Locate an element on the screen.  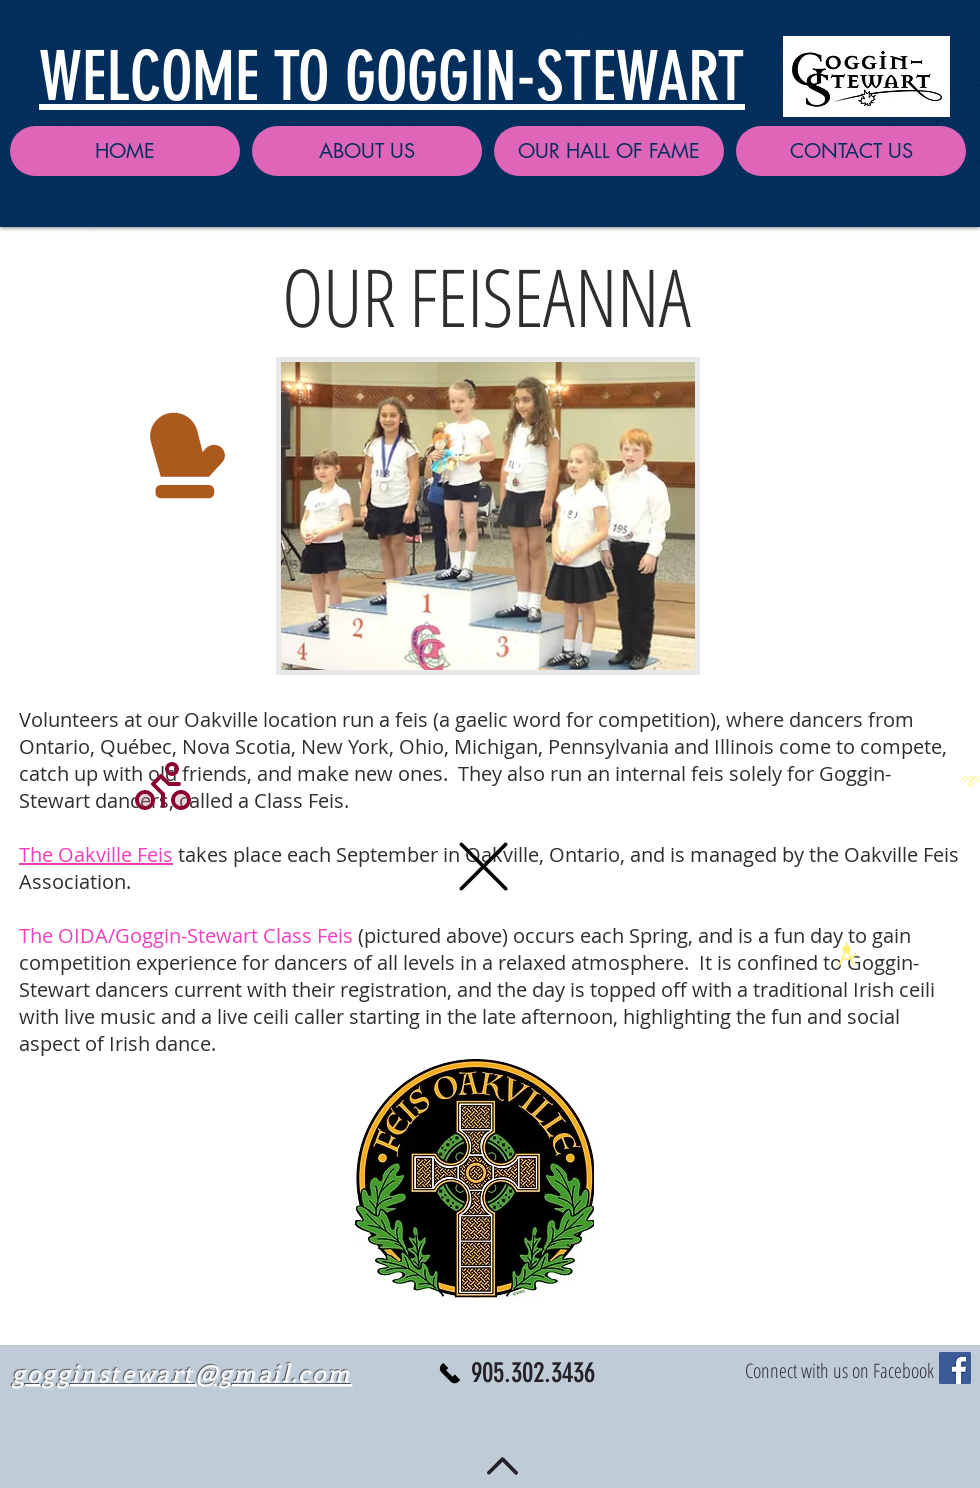
close or dismiss a dialog is located at coordinates (483, 866).